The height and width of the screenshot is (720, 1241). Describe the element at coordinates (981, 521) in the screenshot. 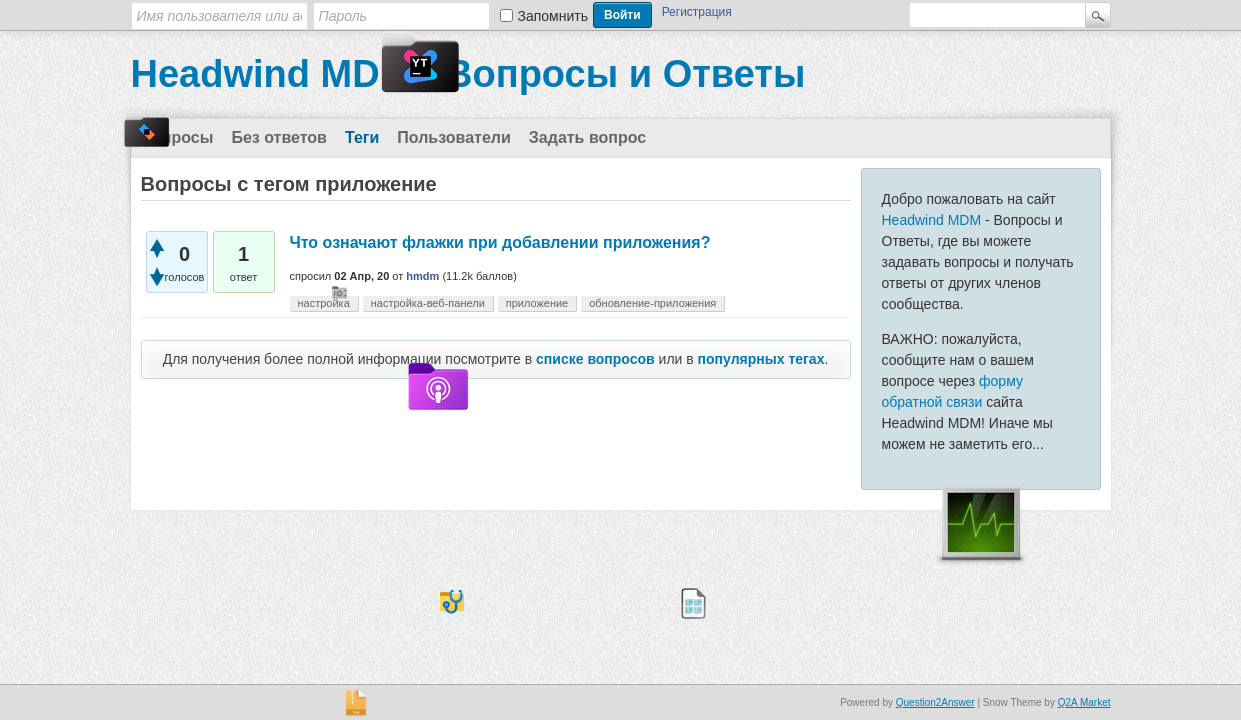

I see `open system monitor to view resource usage` at that location.